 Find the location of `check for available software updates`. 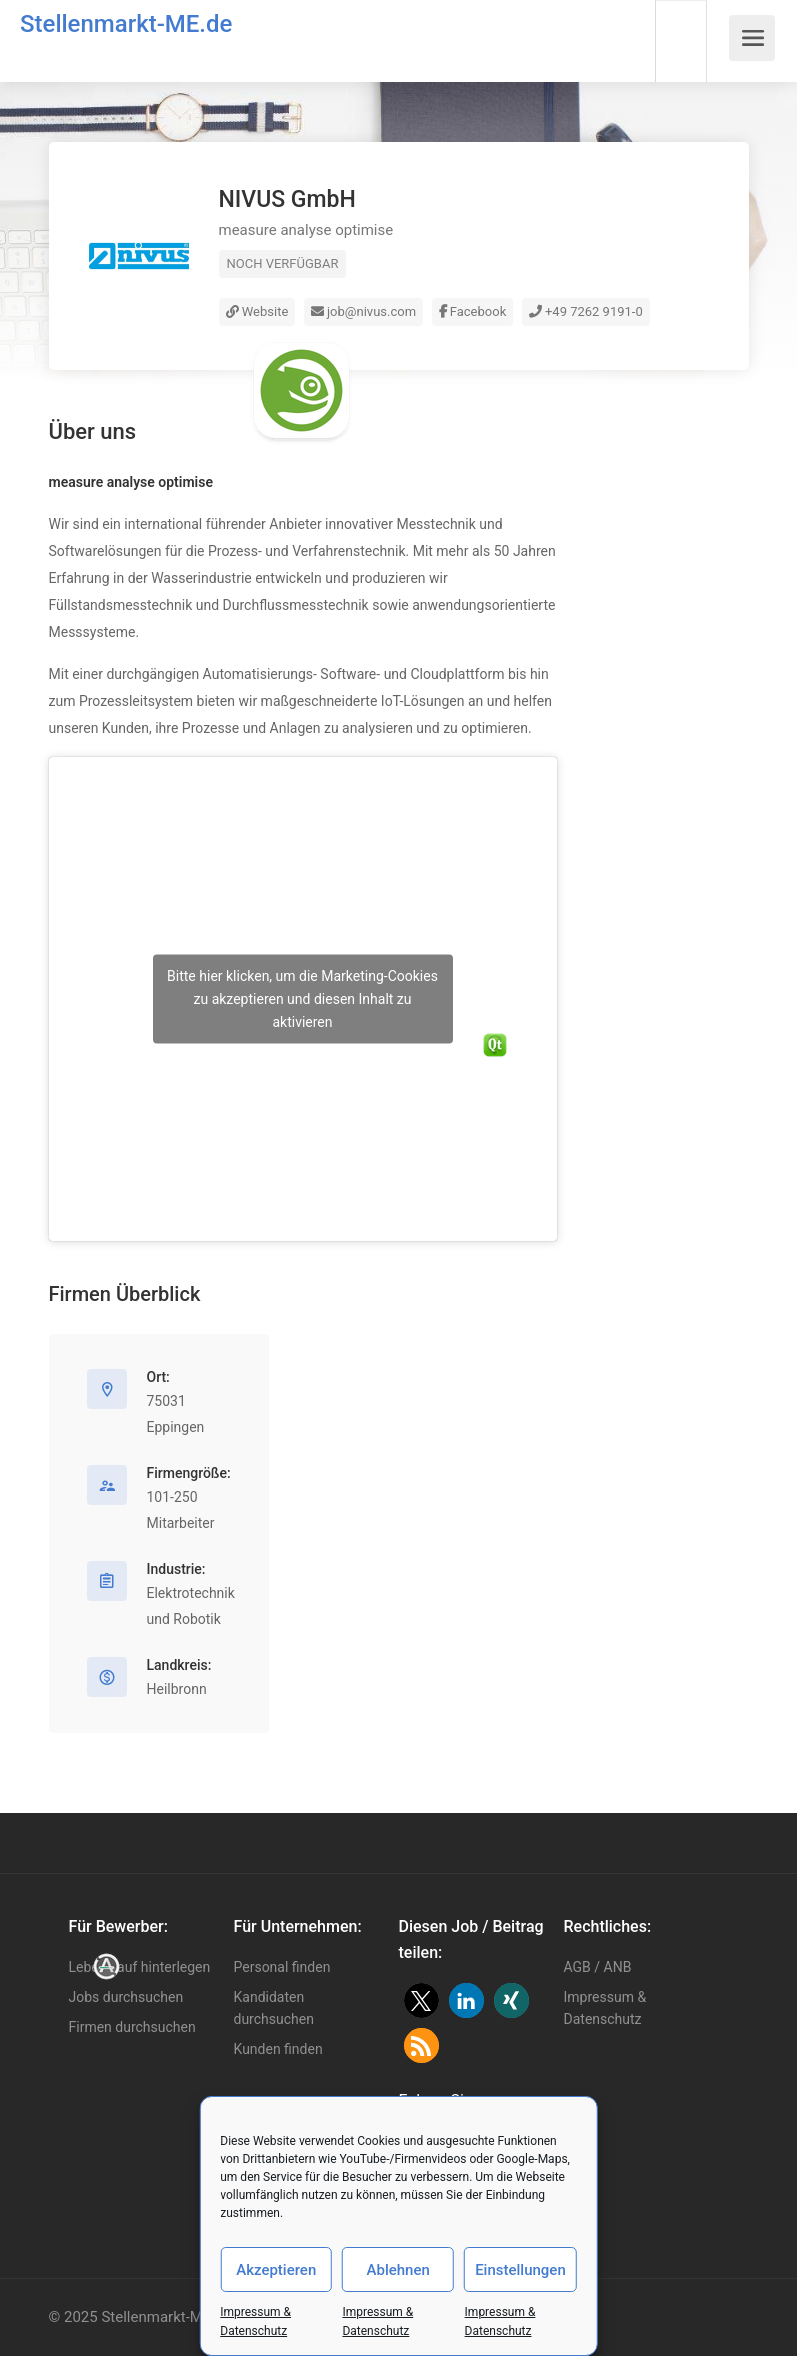

check for available software updates is located at coordinates (106, 1966).